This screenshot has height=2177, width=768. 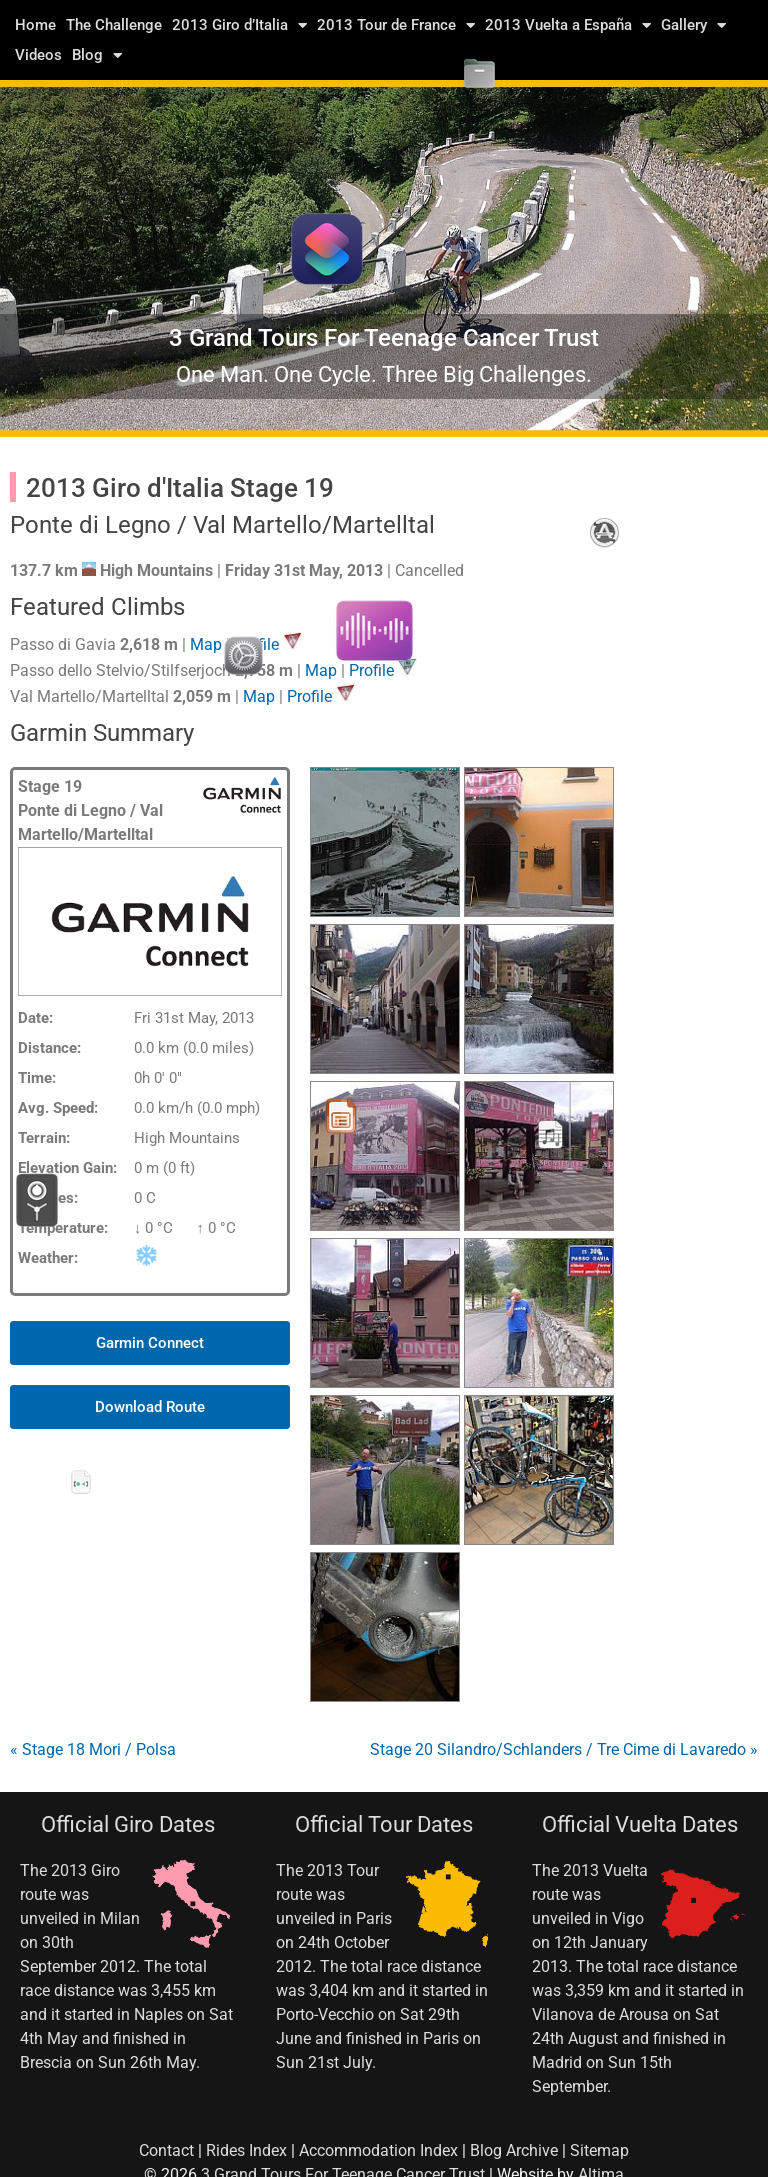 I want to click on archive selected email messages, so click(x=37, y=1200).